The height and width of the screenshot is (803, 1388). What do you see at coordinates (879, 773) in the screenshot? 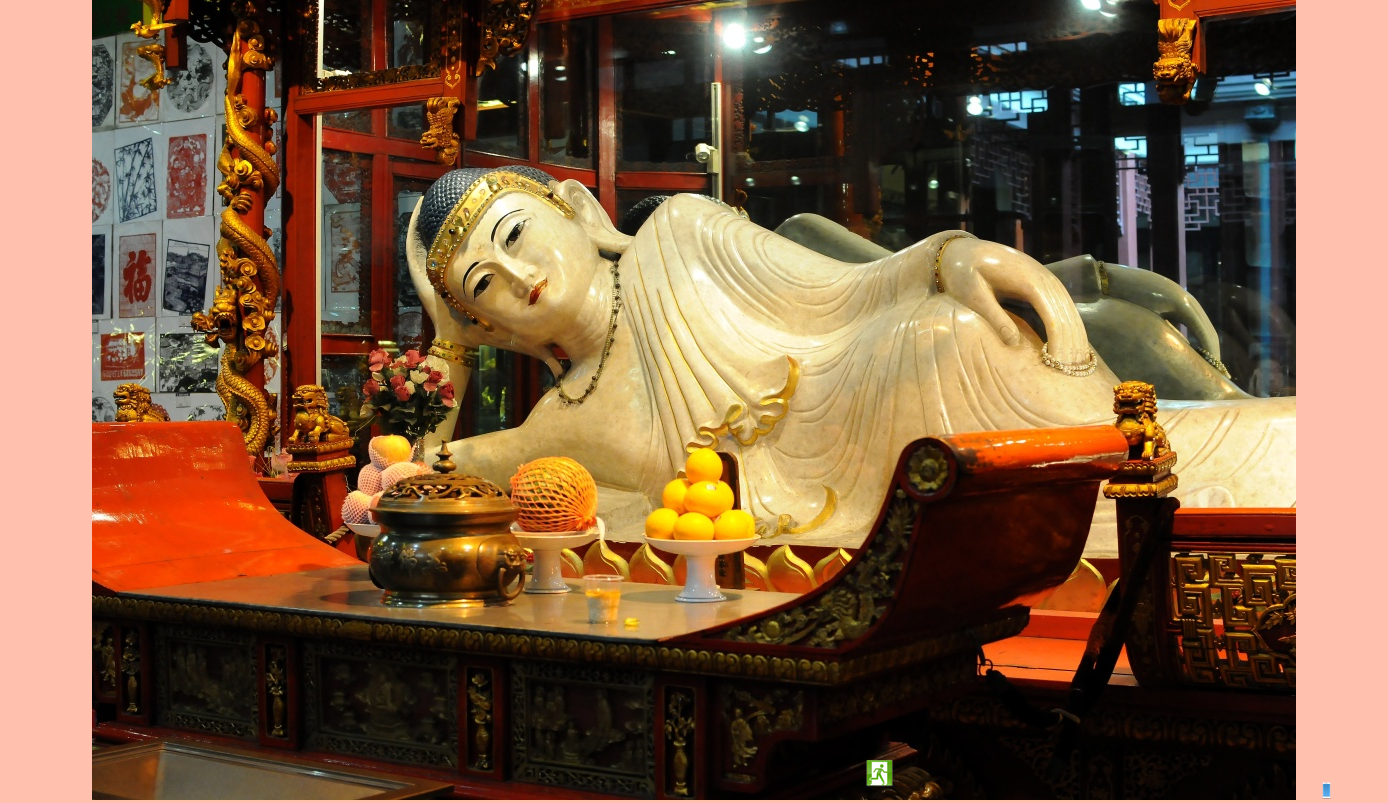
I see `log out of your account` at bounding box center [879, 773].